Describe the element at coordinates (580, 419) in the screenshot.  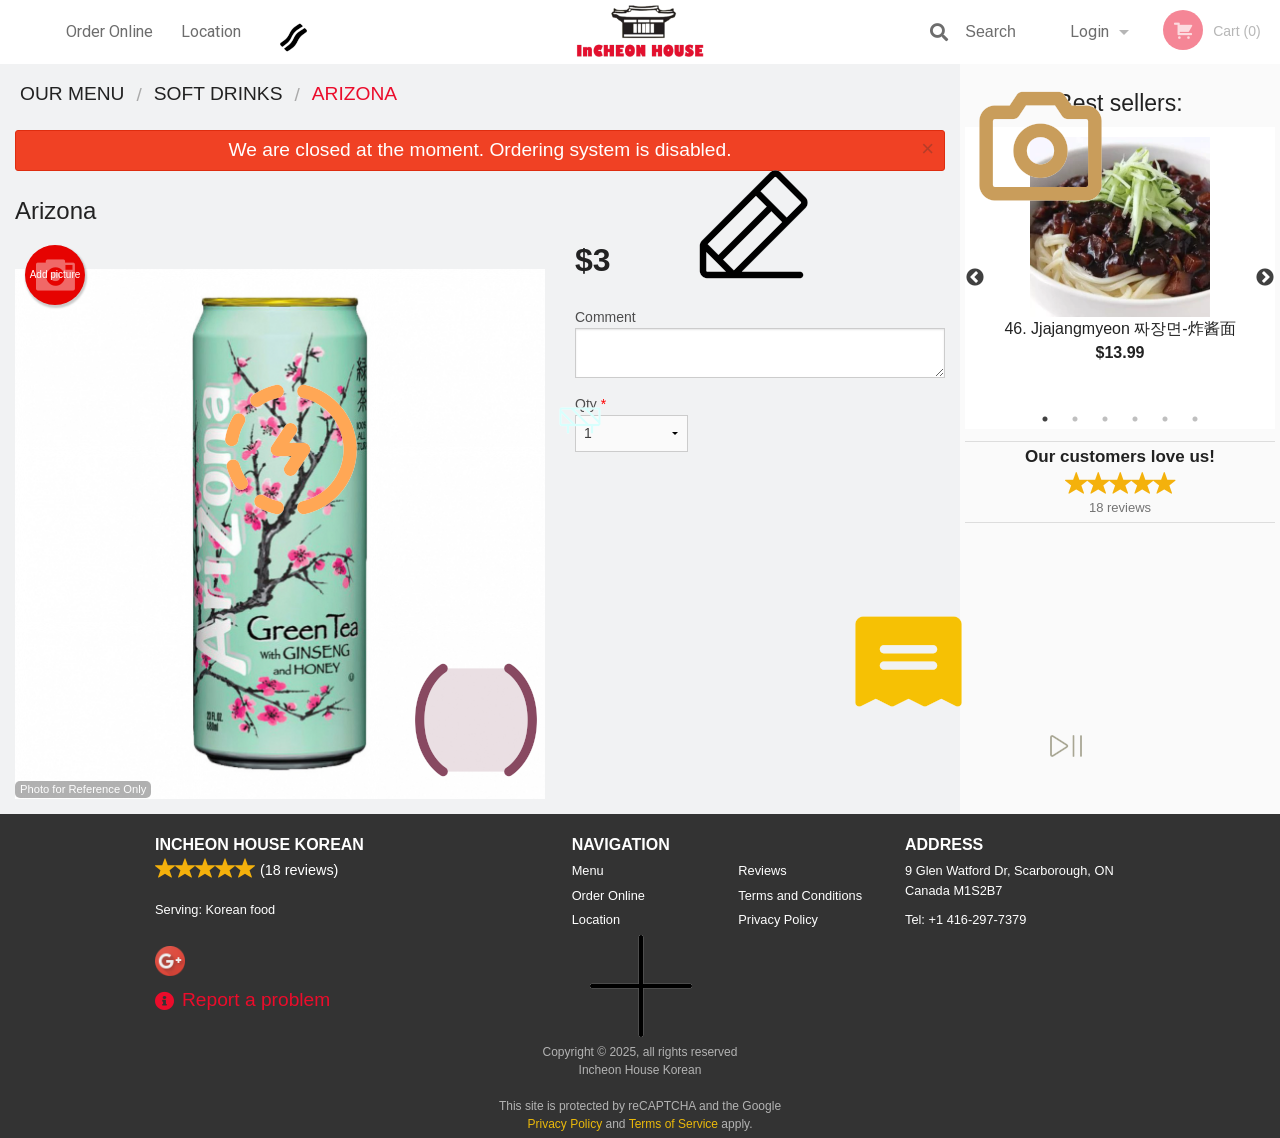
I see `indicates a blocked or restricted area` at that location.